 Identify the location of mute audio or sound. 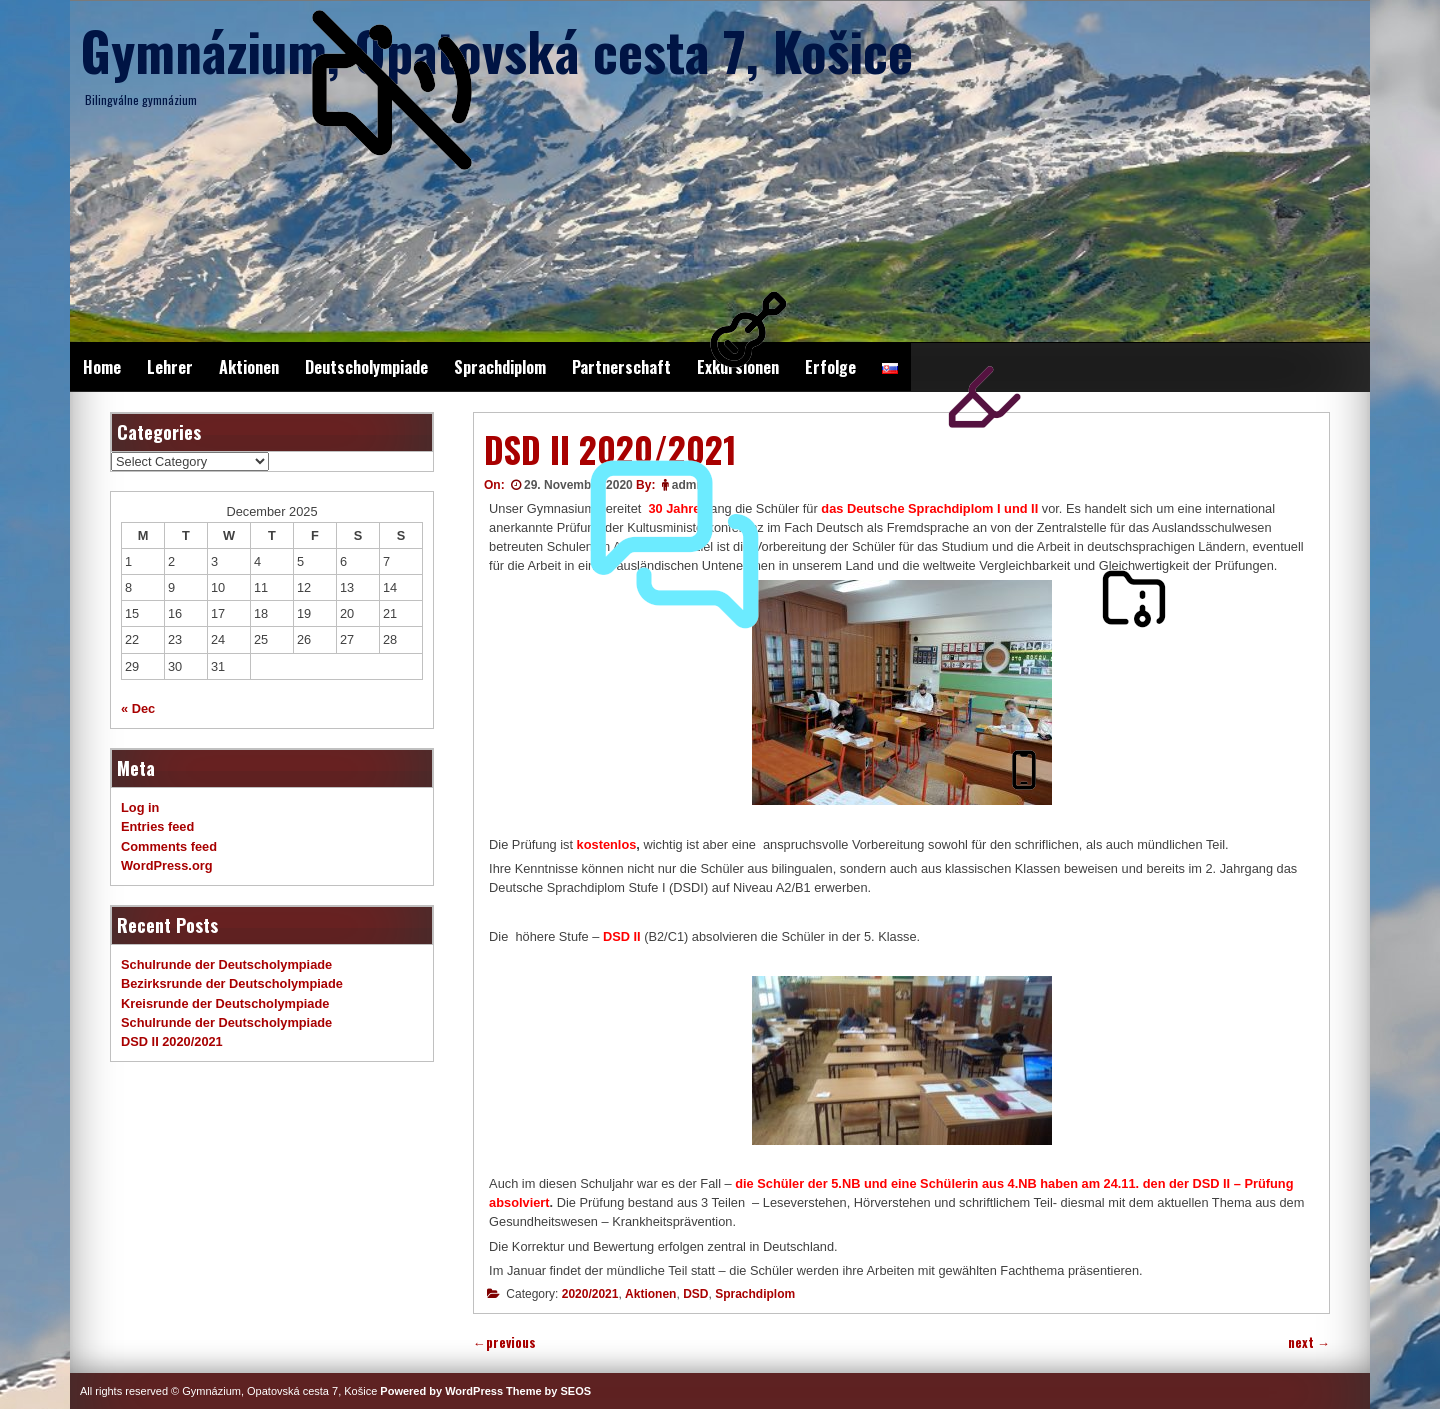
(392, 90).